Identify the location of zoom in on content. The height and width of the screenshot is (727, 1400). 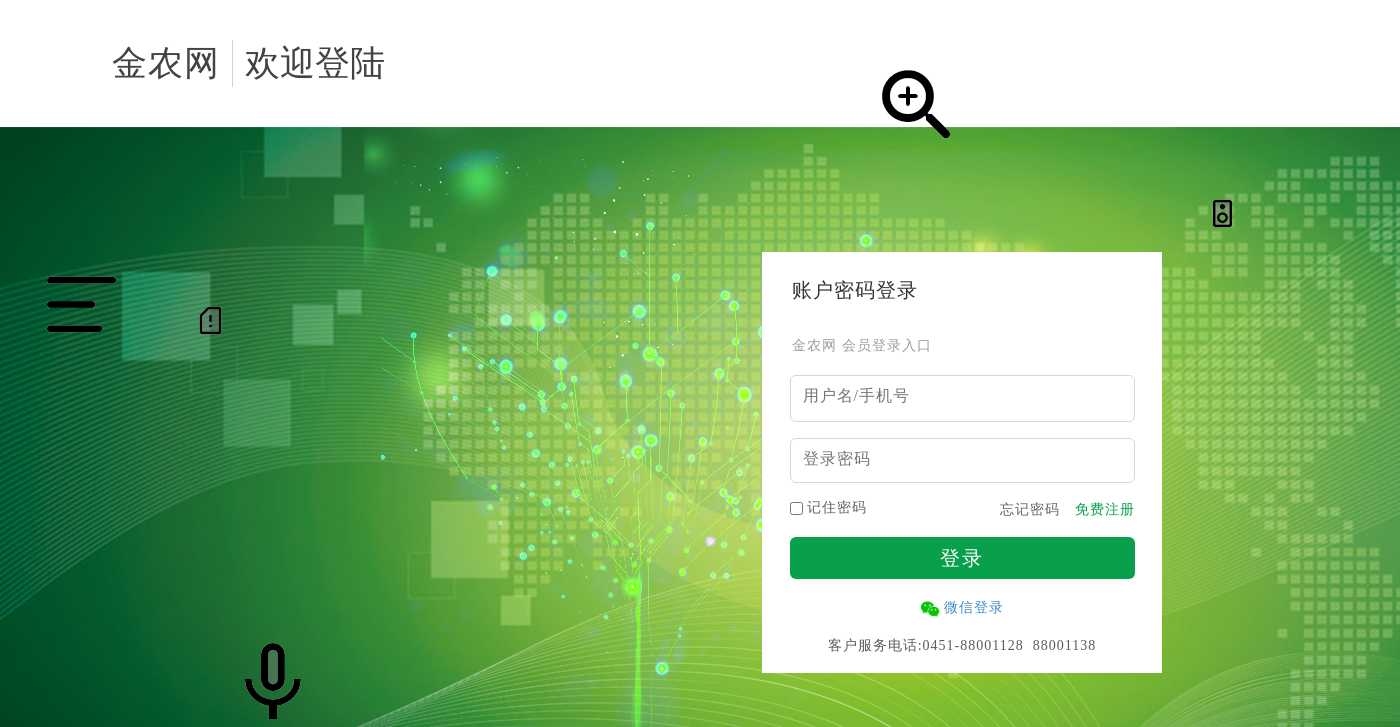
(918, 106).